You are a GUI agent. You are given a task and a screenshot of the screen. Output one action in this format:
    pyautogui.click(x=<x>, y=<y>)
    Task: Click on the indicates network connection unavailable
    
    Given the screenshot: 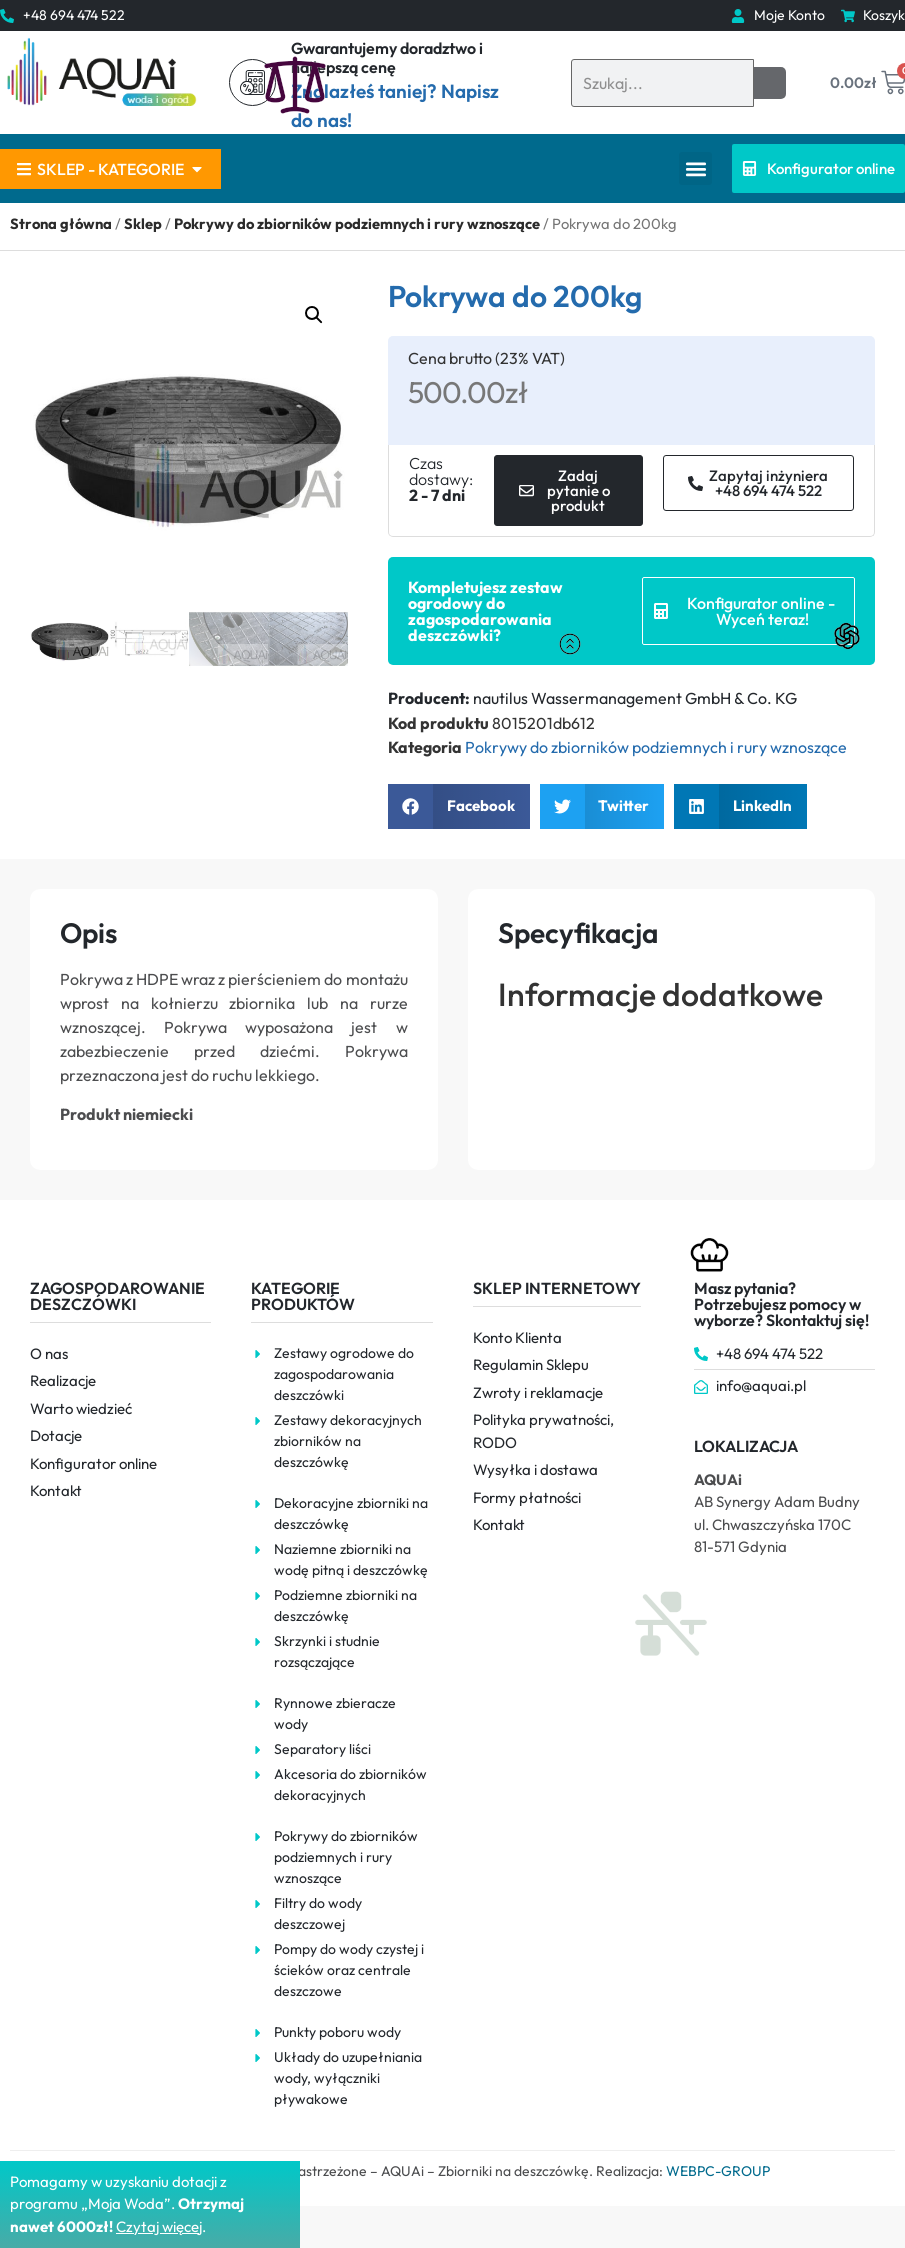 What is the action you would take?
    pyautogui.click(x=671, y=1625)
    